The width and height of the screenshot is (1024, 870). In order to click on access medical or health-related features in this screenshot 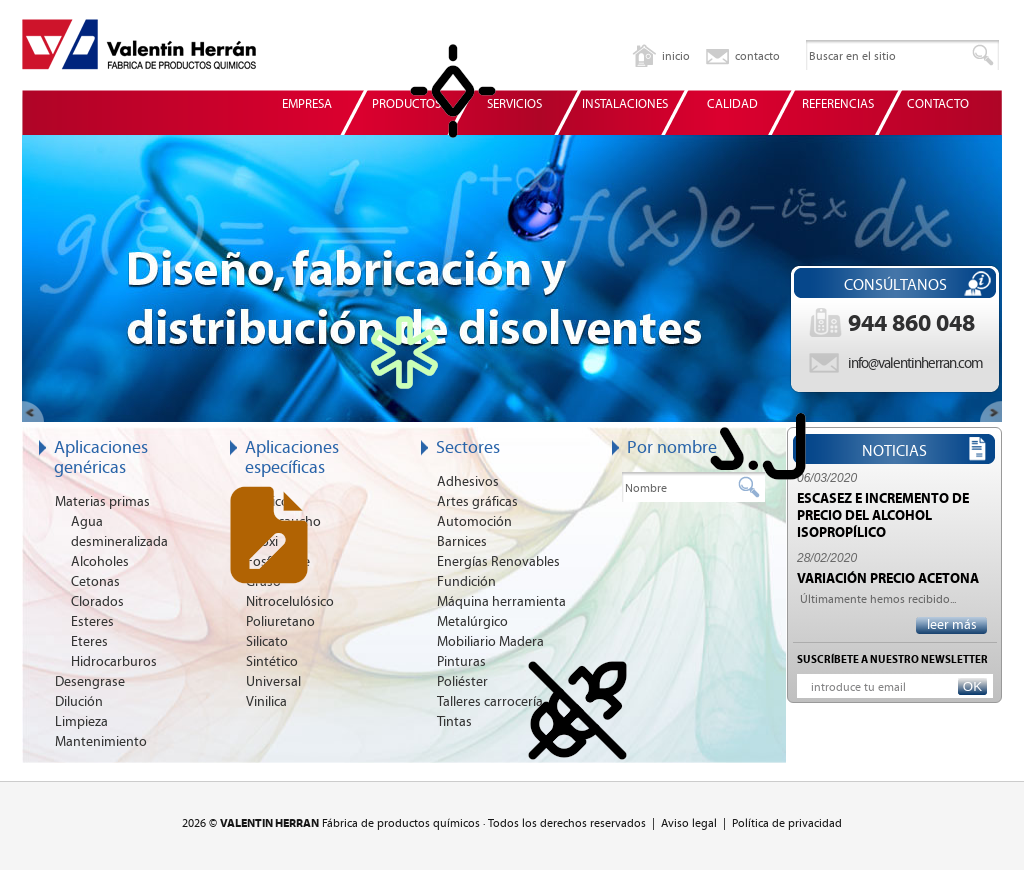, I will do `click(404, 352)`.